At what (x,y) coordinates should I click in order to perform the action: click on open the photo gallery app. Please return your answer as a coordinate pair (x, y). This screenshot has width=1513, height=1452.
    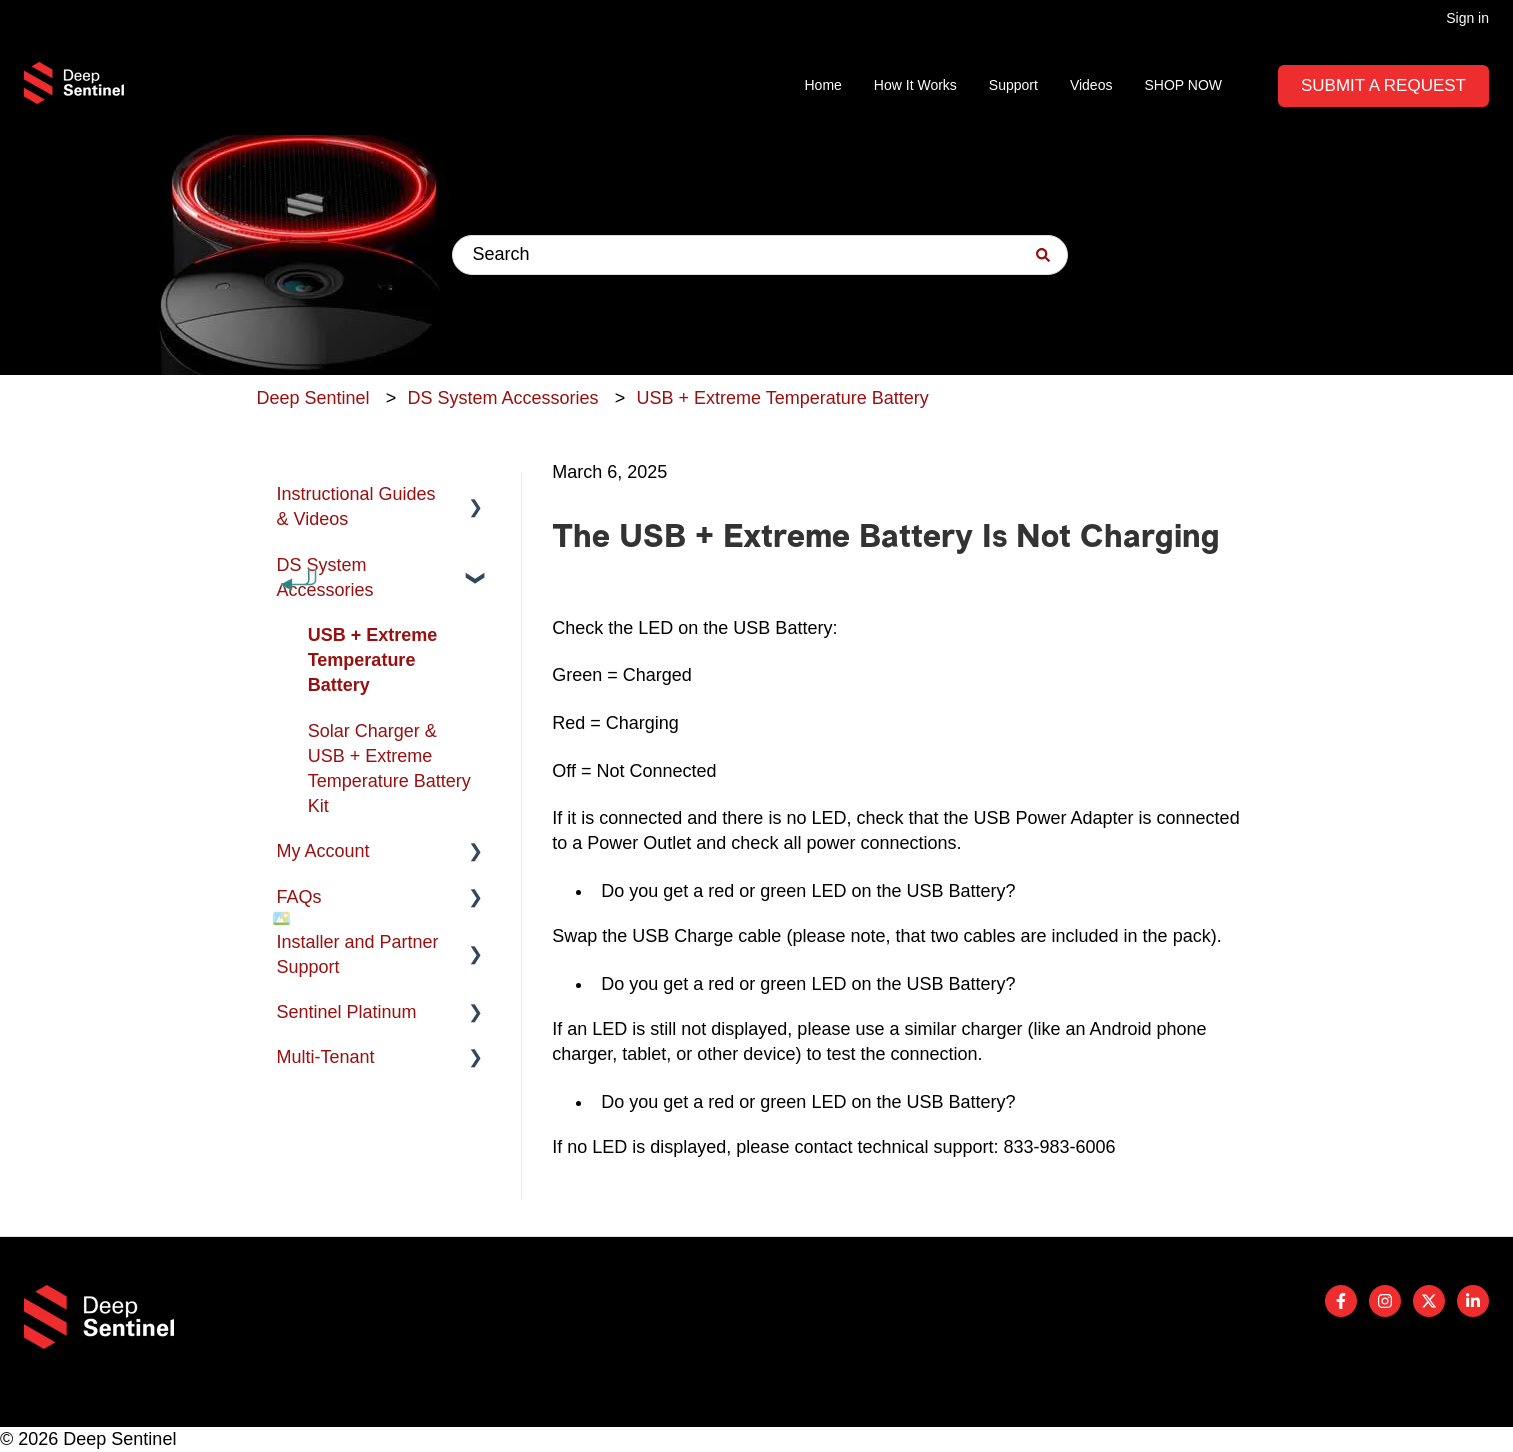
    Looking at the image, I should click on (281, 918).